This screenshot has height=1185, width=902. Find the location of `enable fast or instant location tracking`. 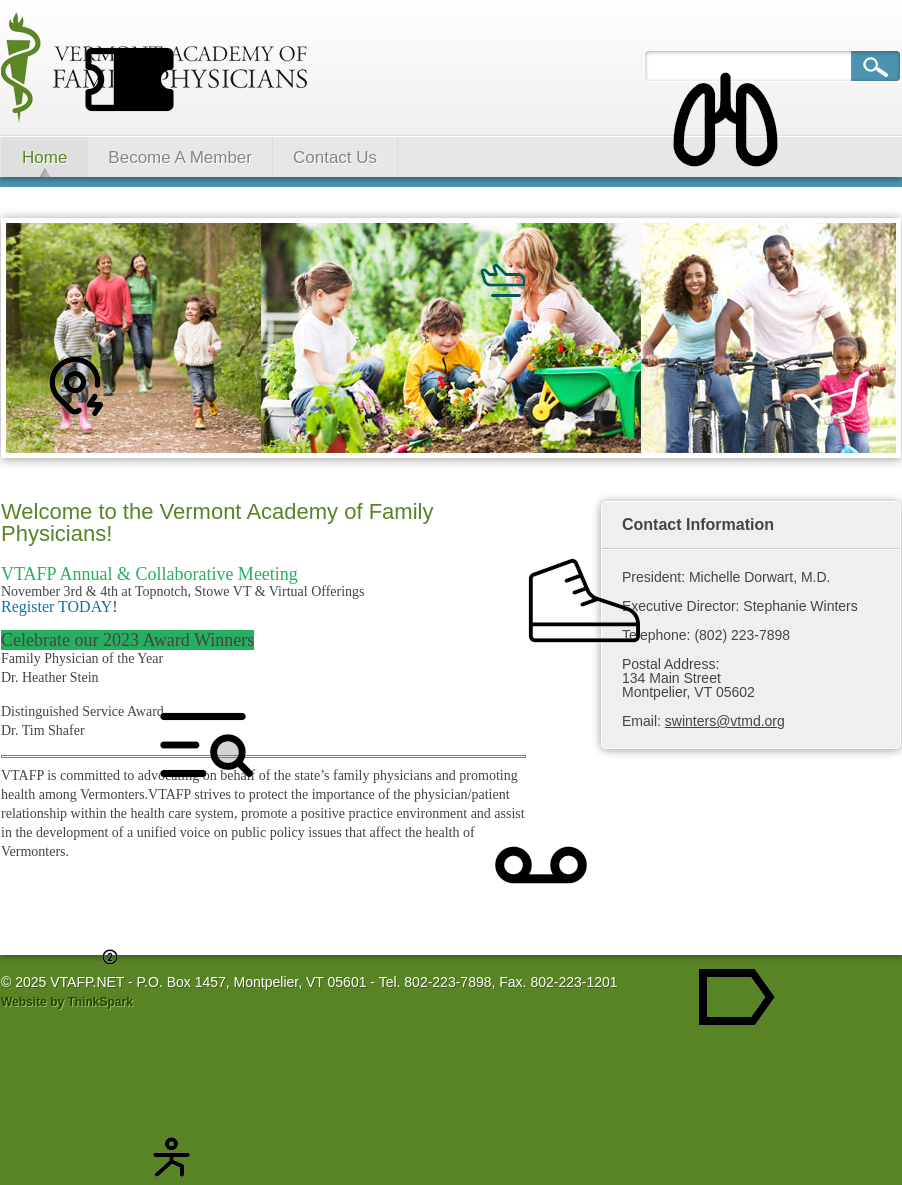

enable fast or instant location tracking is located at coordinates (75, 385).